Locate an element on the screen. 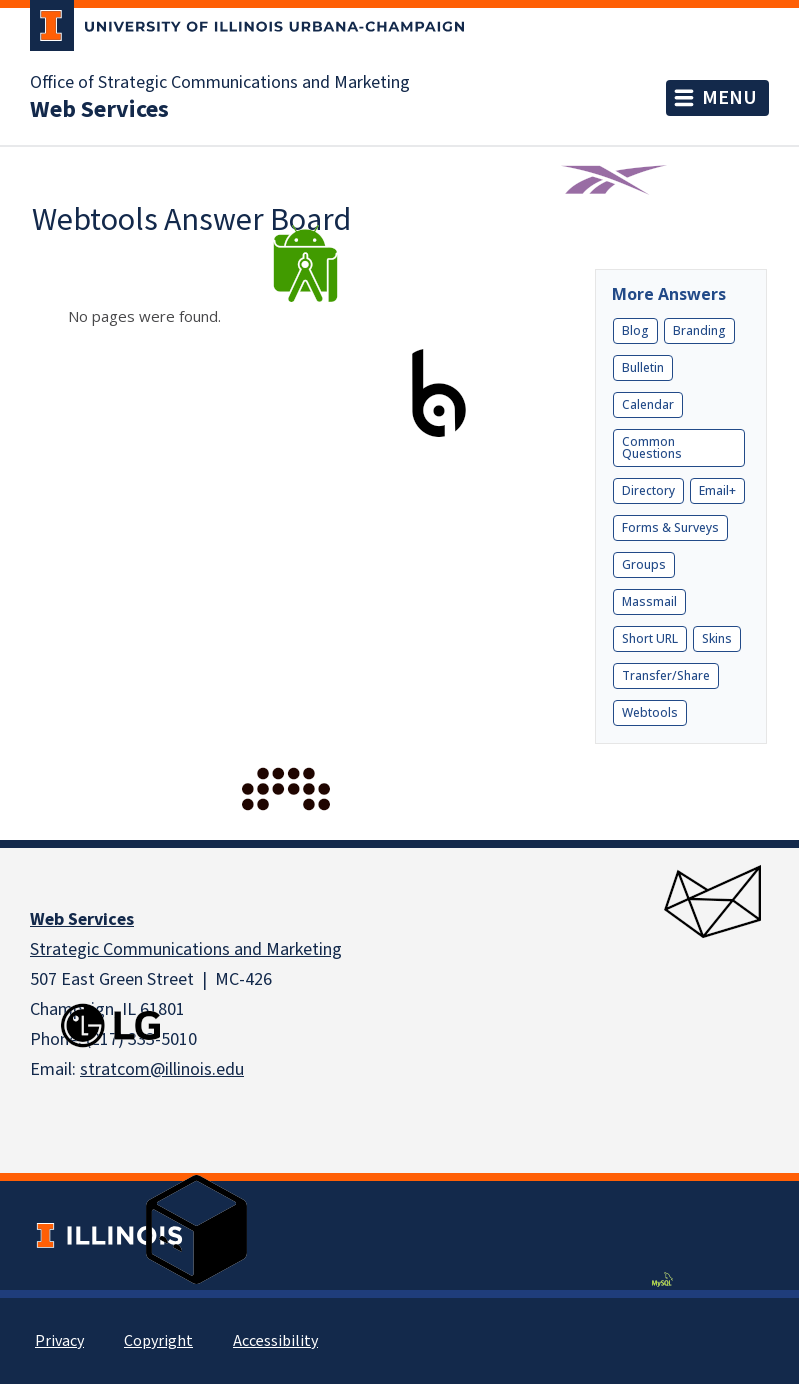  visit the Reebok website or app is located at coordinates (614, 180).